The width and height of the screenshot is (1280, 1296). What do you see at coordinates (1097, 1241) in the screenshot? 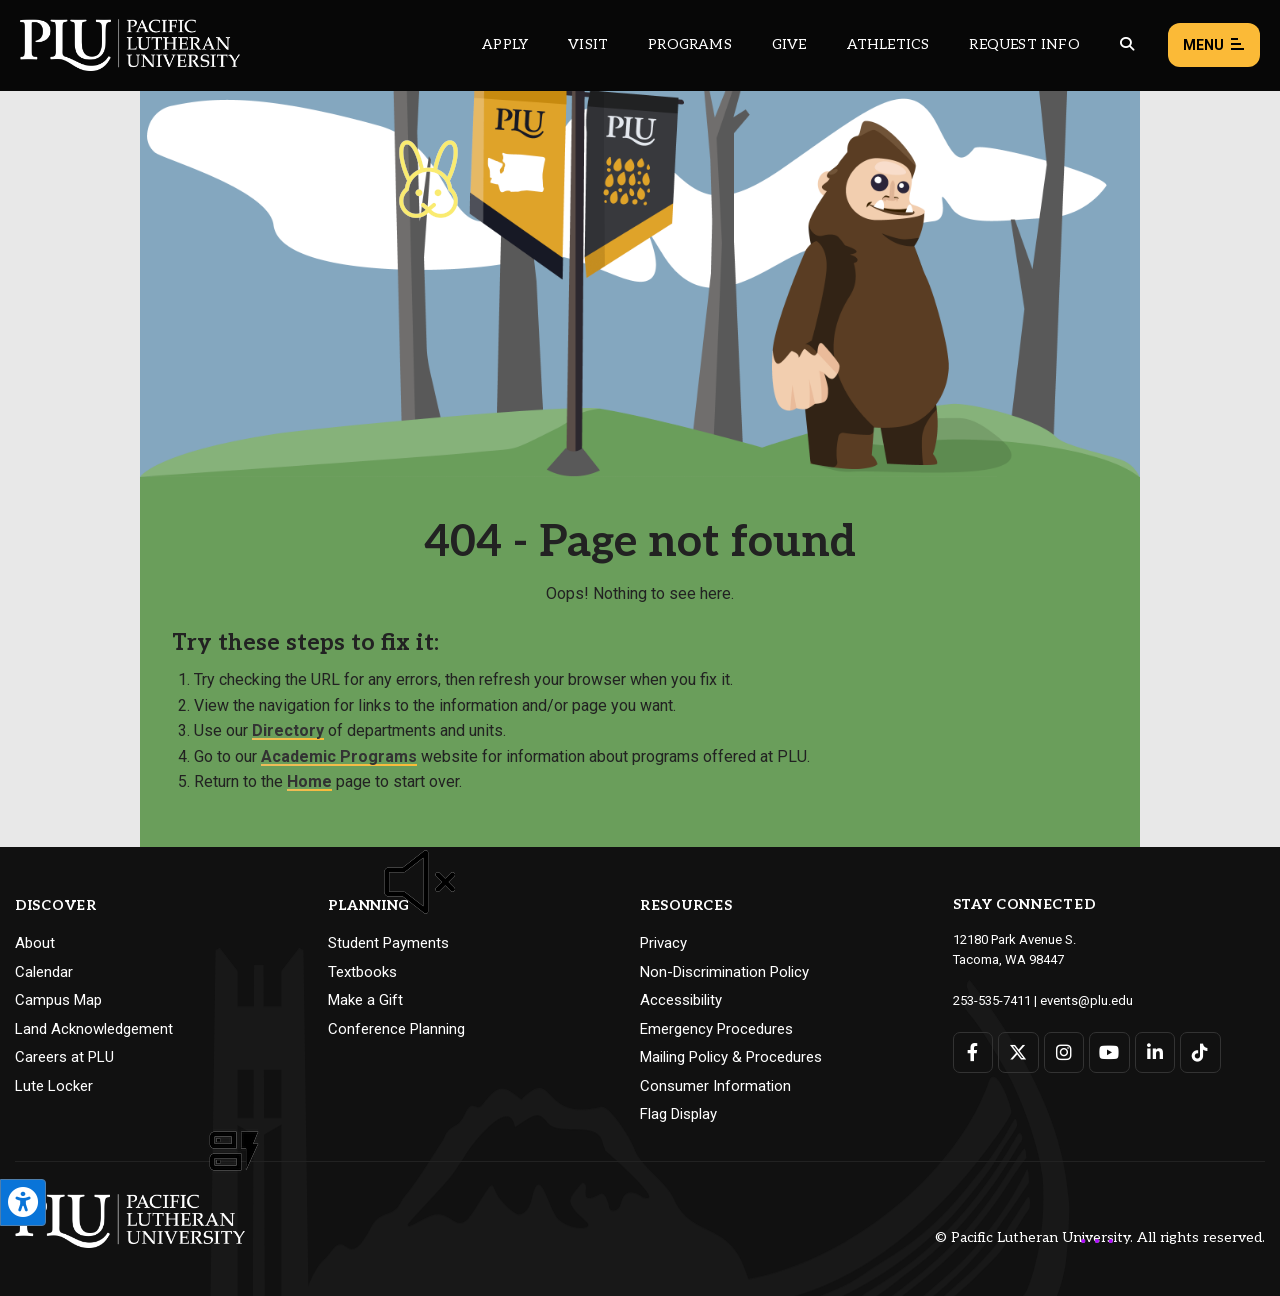
I see `access more options or actions` at bounding box center [1097, 1241].